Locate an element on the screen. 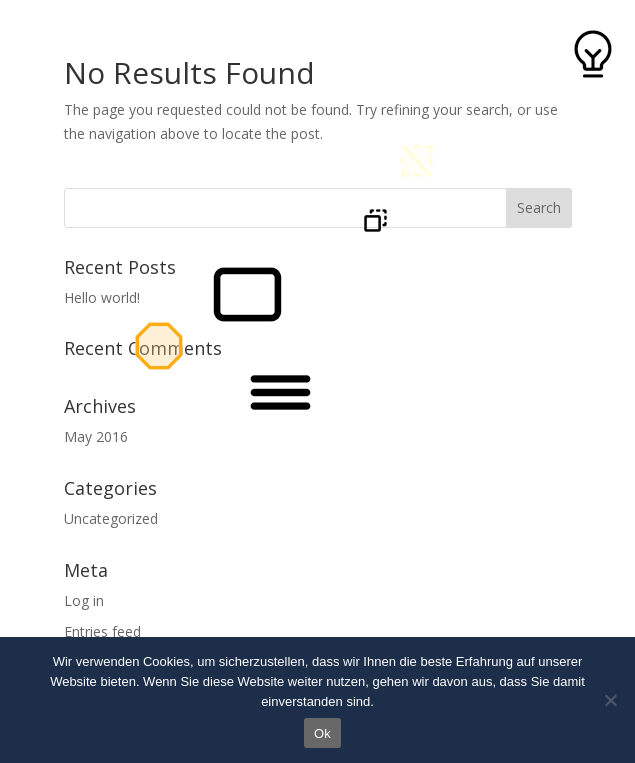 The width and height of the screenshot is (635, 763). open navigation menu is located at coordinates (280, 392).